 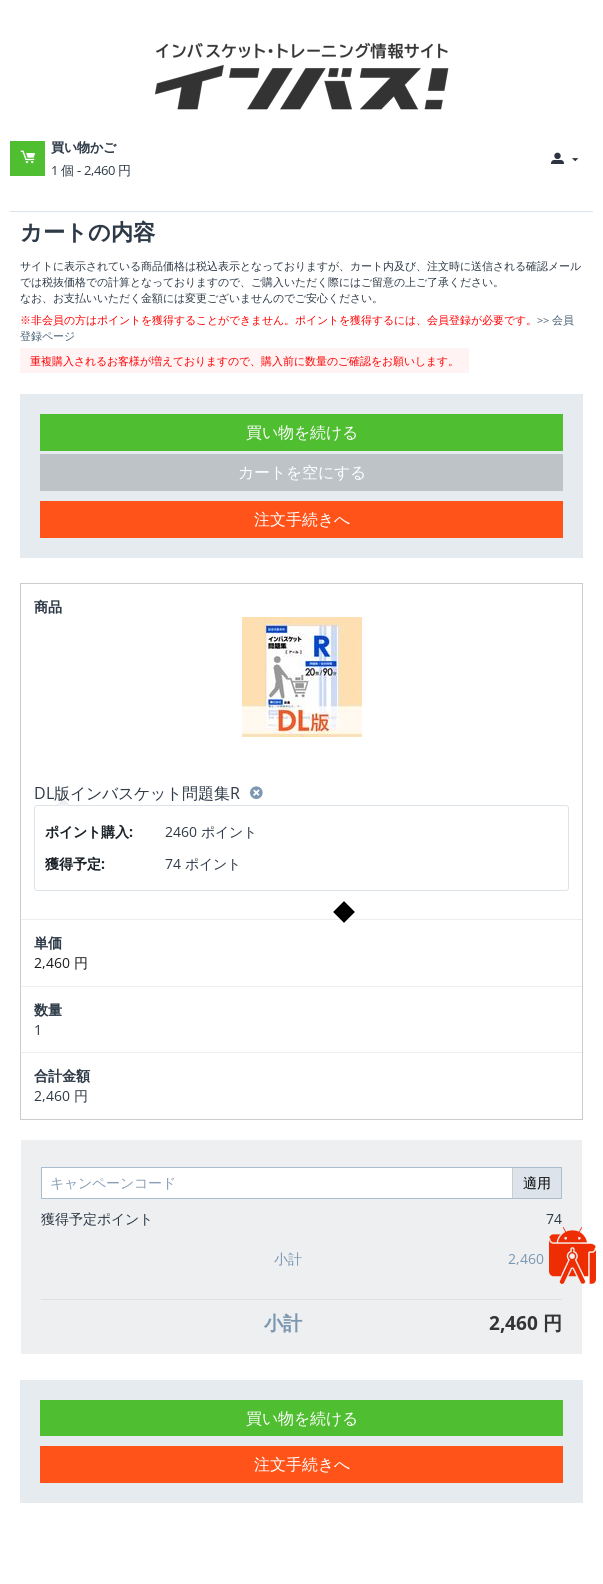 What do you see at coordinates (344, 912) in the screenshot?
I see `open kedro data pipeline application` at bounding box center [344, 912].